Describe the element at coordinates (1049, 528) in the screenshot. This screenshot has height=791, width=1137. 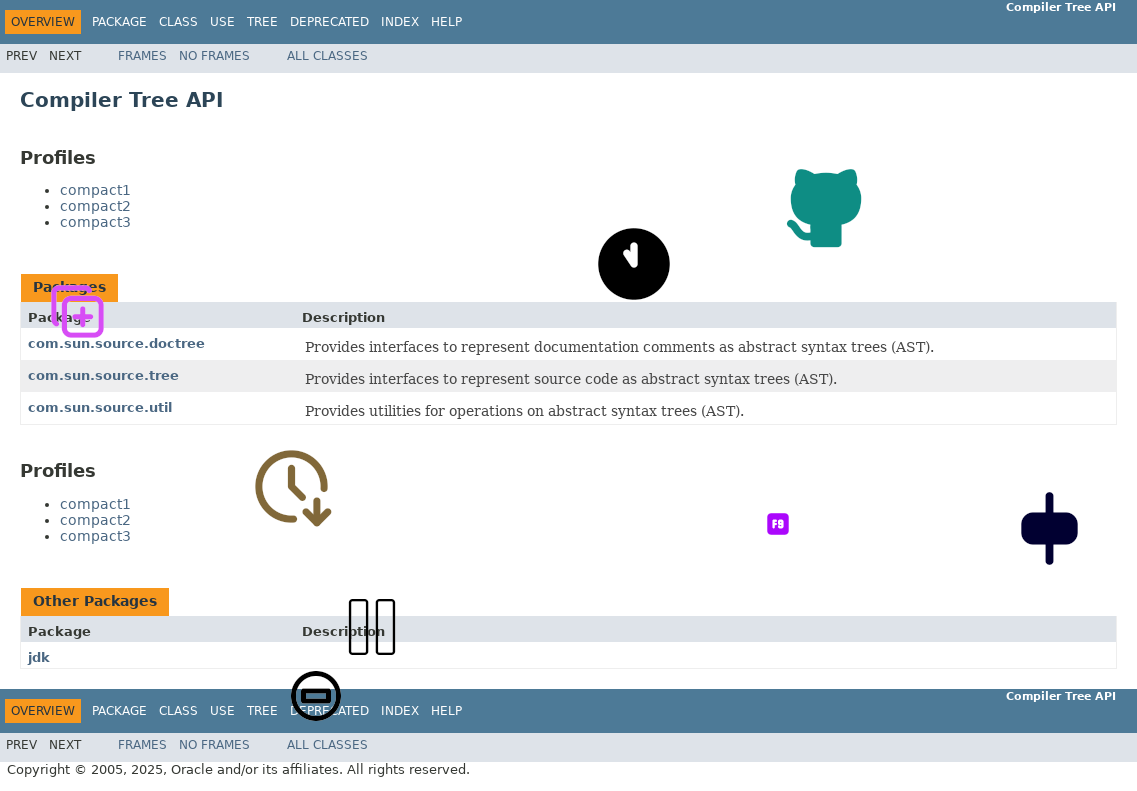
I see `center align content horizontally` at that location.